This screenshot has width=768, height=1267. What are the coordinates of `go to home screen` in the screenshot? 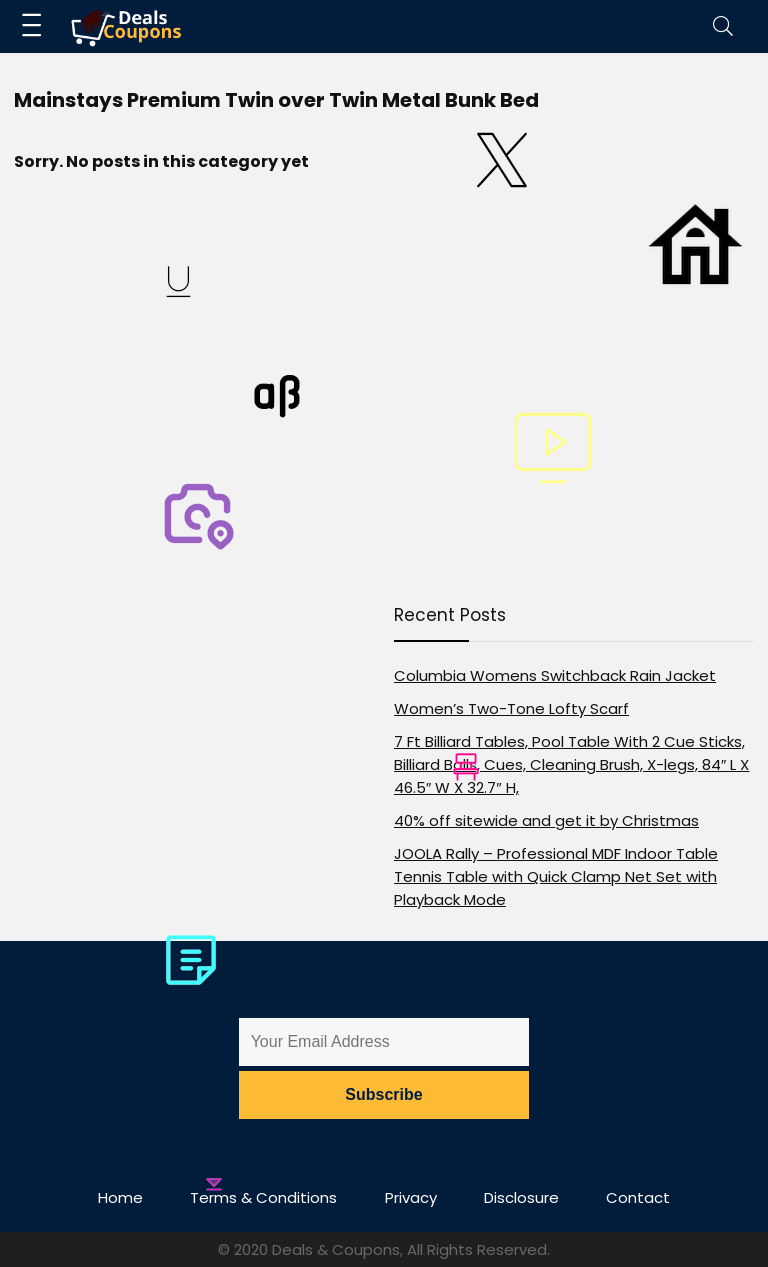 It's located at (695, 246).